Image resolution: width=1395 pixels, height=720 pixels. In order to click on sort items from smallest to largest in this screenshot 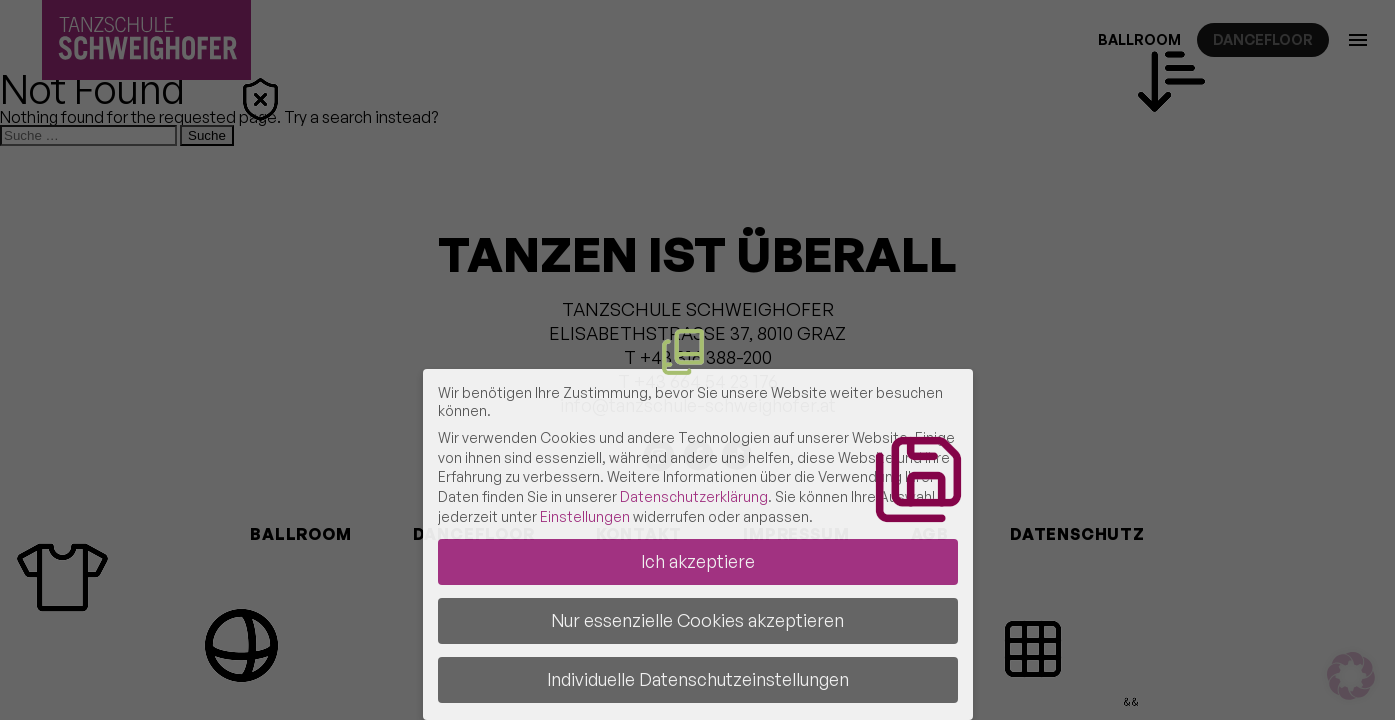, I will do `click(1171, 81)`.